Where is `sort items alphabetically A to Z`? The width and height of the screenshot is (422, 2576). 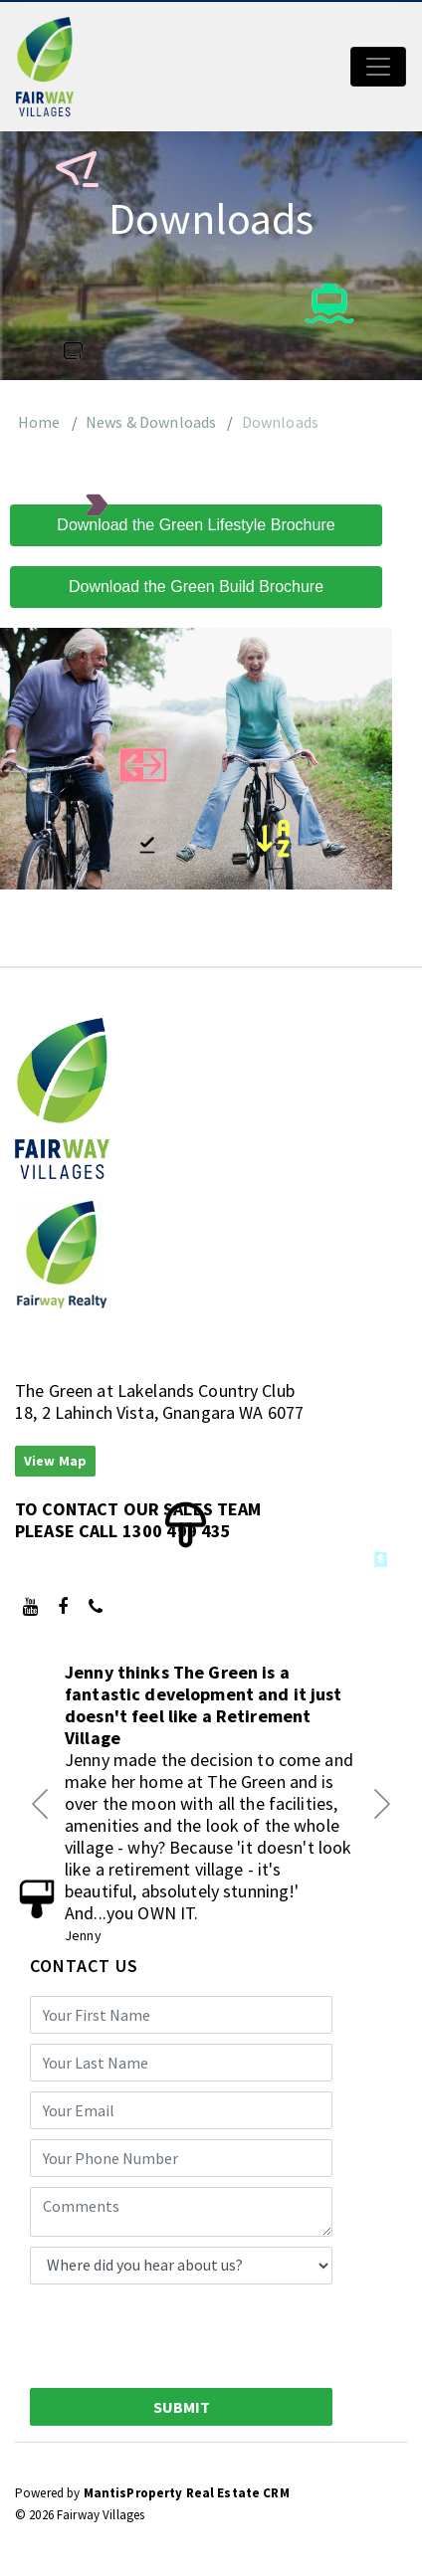
sort items alphabetically A to Z is located at coordinates (274, 838).